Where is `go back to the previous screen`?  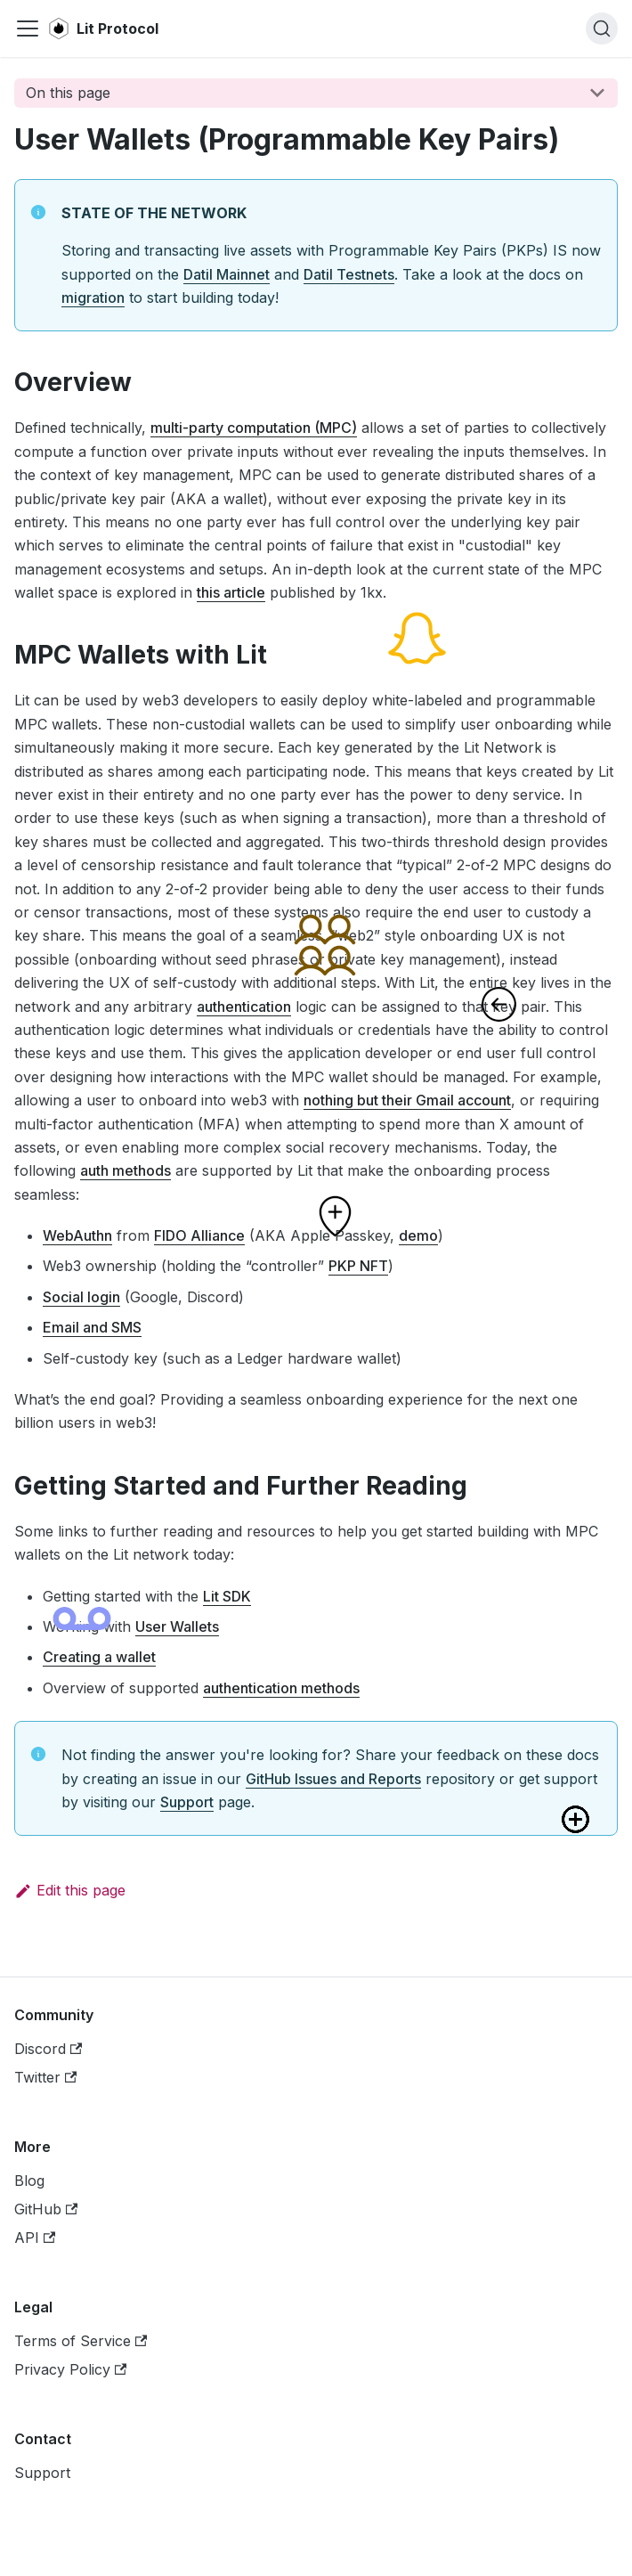
go back to the previous screen is located at coordinates (498, 1004).